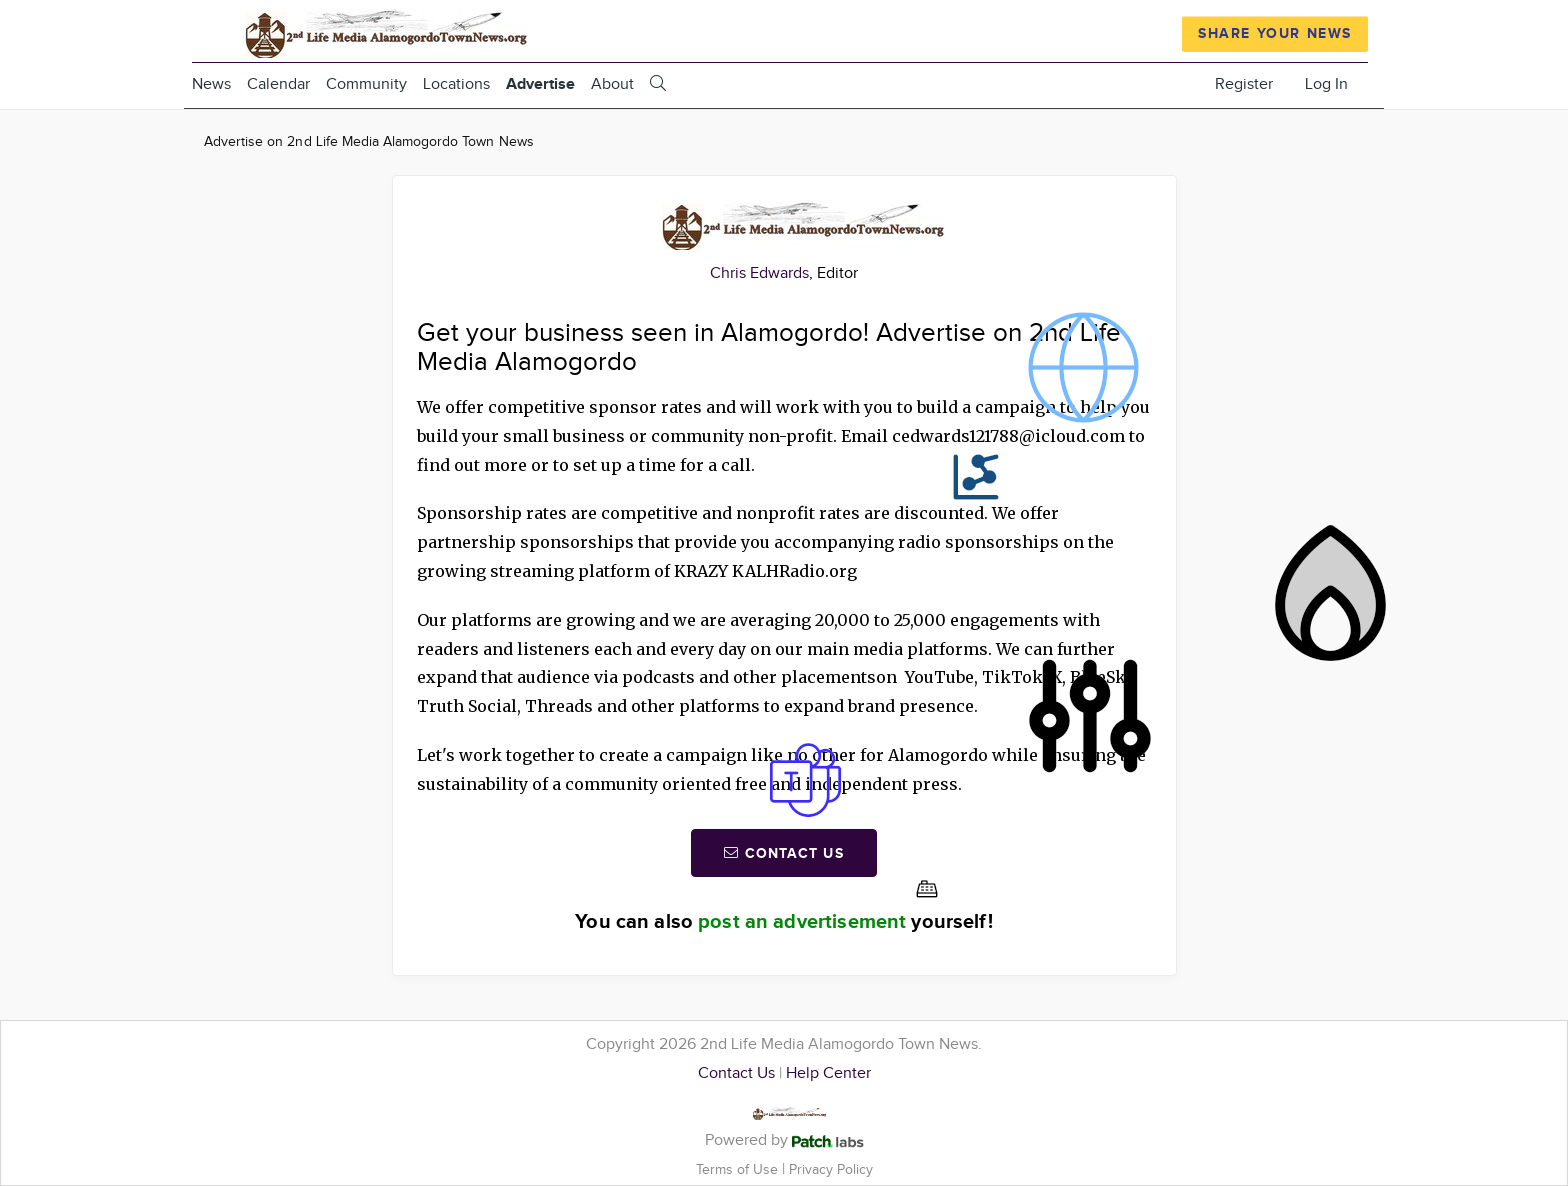 The height and width of the screenshot is (1186, 1568). What do you see at coordinates (976, 477) in the screenshot?
I see `view scatter plot or data visualization` at bounding box center [976, 477].